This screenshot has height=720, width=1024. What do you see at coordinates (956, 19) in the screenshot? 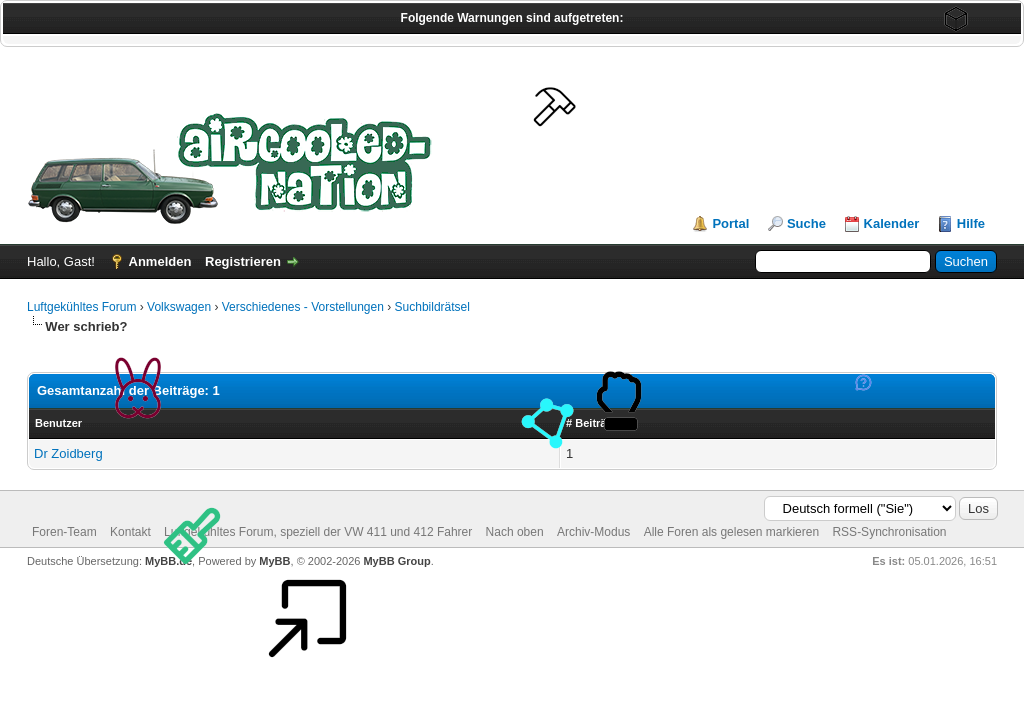
I see `view 3D model or object` at bounding box center [956, 19].